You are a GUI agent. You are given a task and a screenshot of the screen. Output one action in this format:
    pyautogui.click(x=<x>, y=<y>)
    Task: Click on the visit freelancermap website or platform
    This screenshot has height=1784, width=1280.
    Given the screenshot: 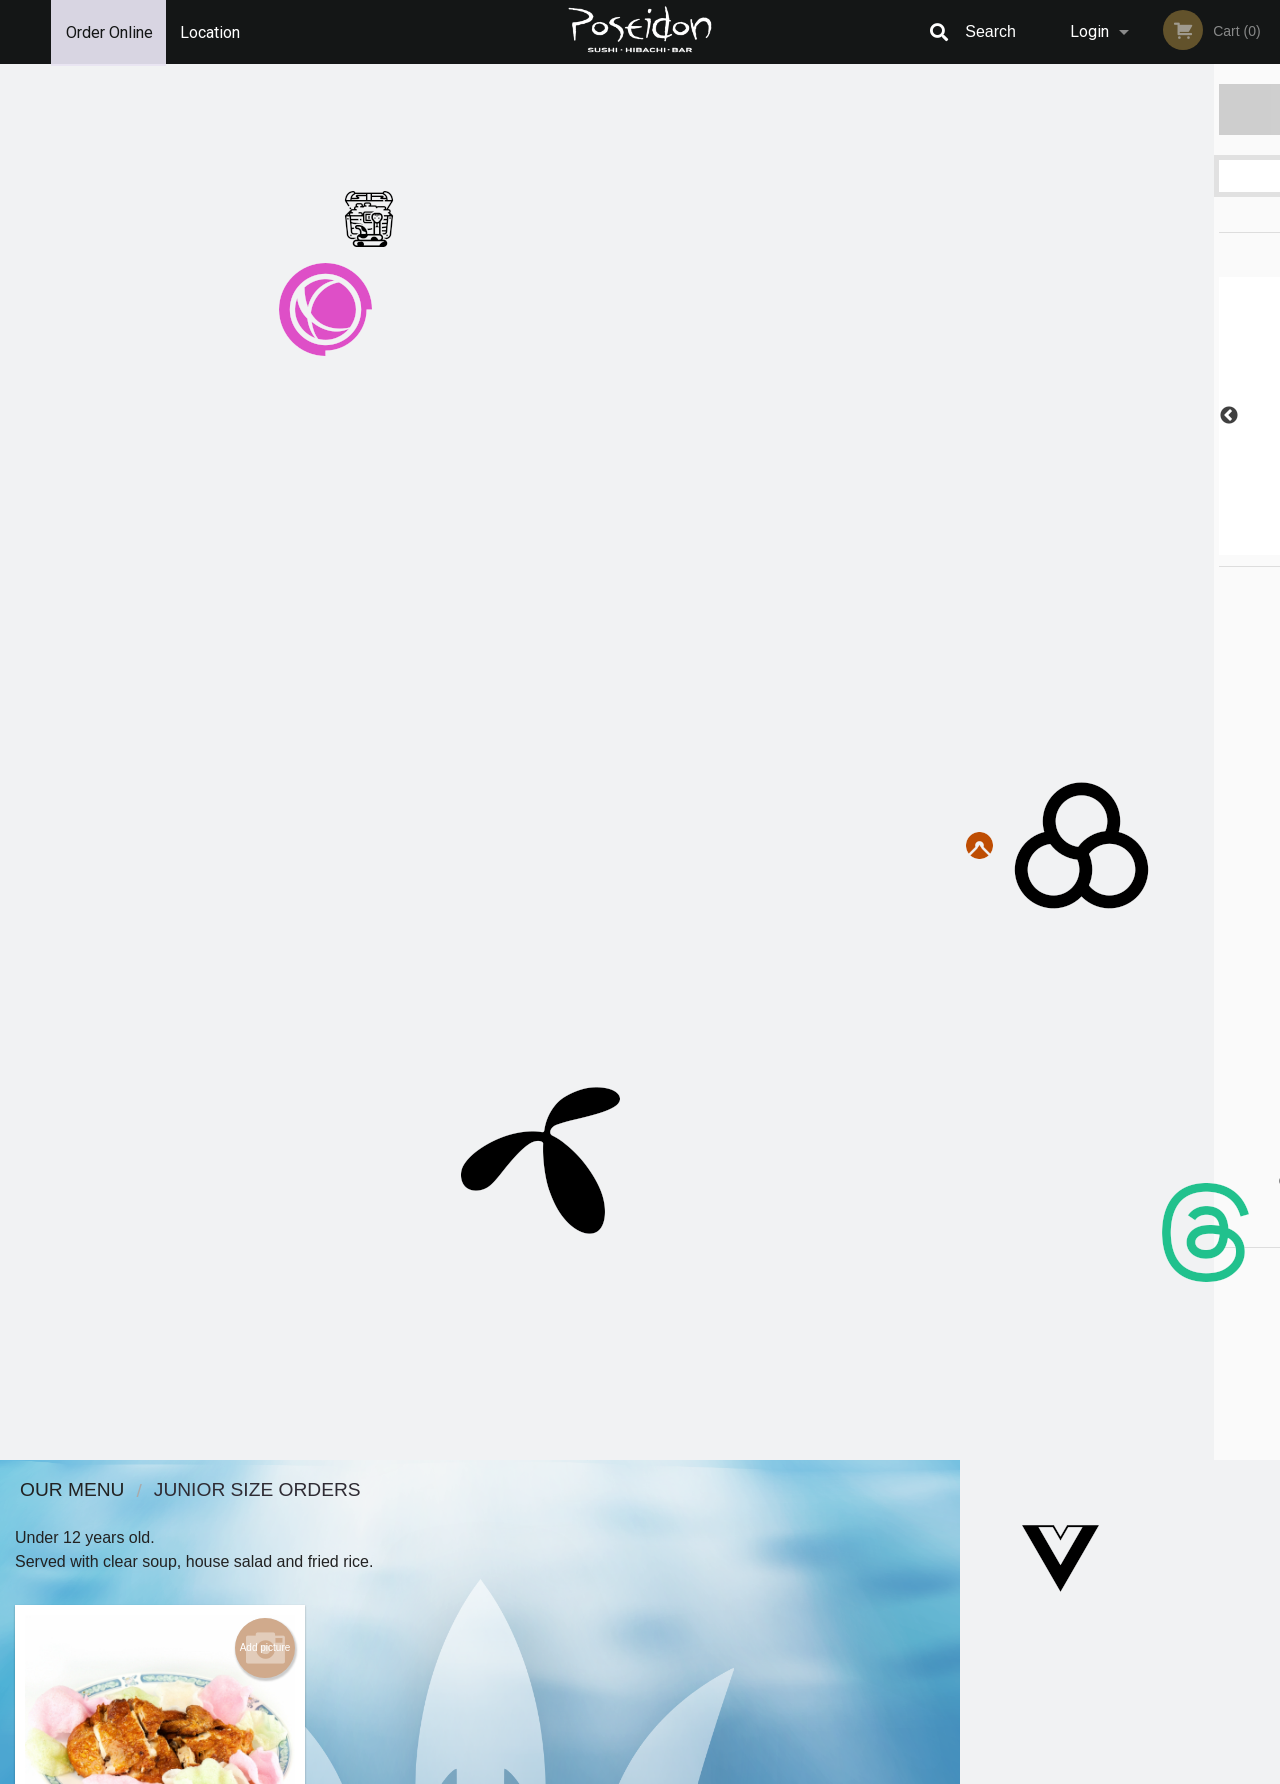 What is the action you would take?
    pyautogui.click(x=325, y=309)
    